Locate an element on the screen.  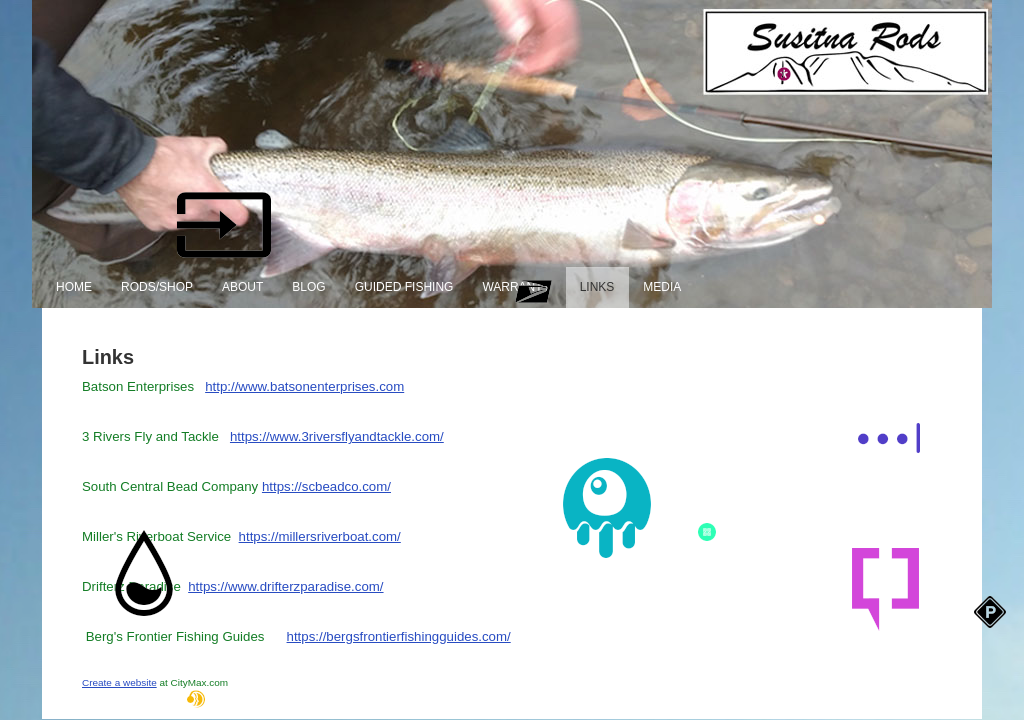
livewire framework logo is located at coordinates (607, 508).